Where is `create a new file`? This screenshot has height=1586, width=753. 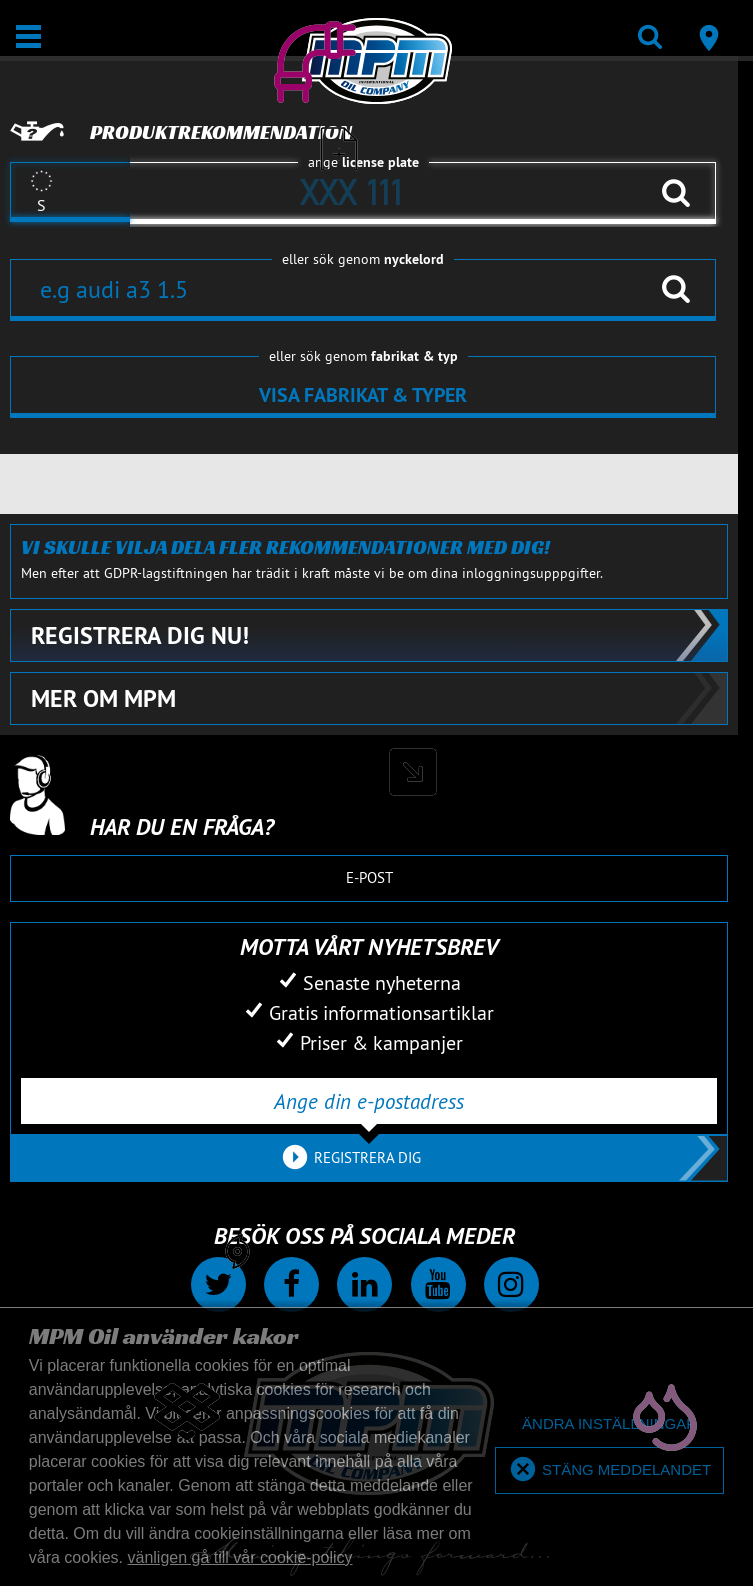
create a new file is located at coordinates (339, 149).